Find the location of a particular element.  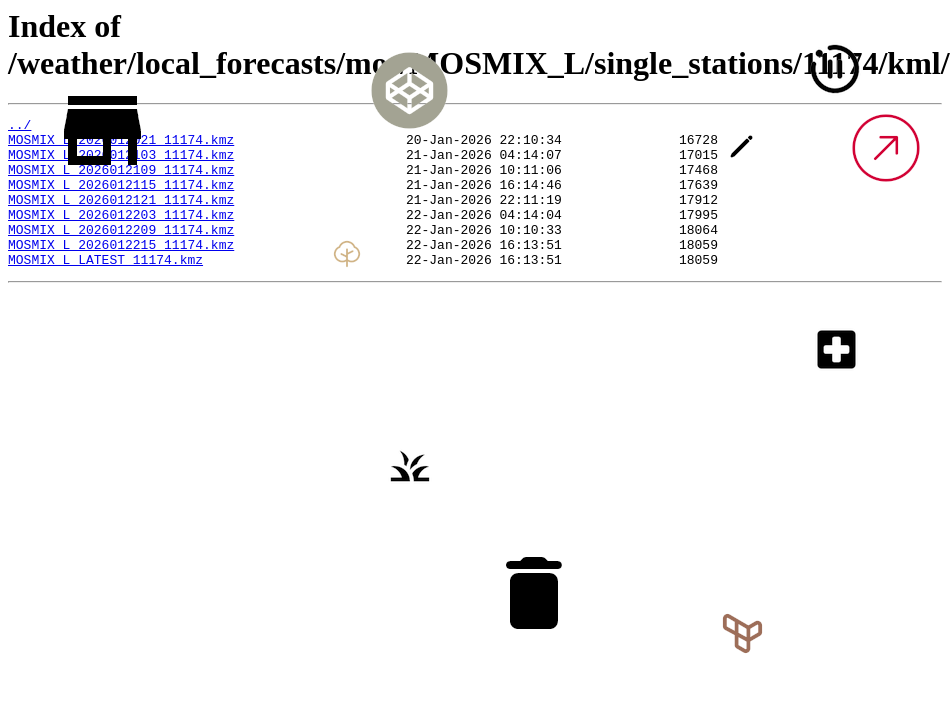

terraform by hashicorp branding or integration is located at coordinates (742, 633).